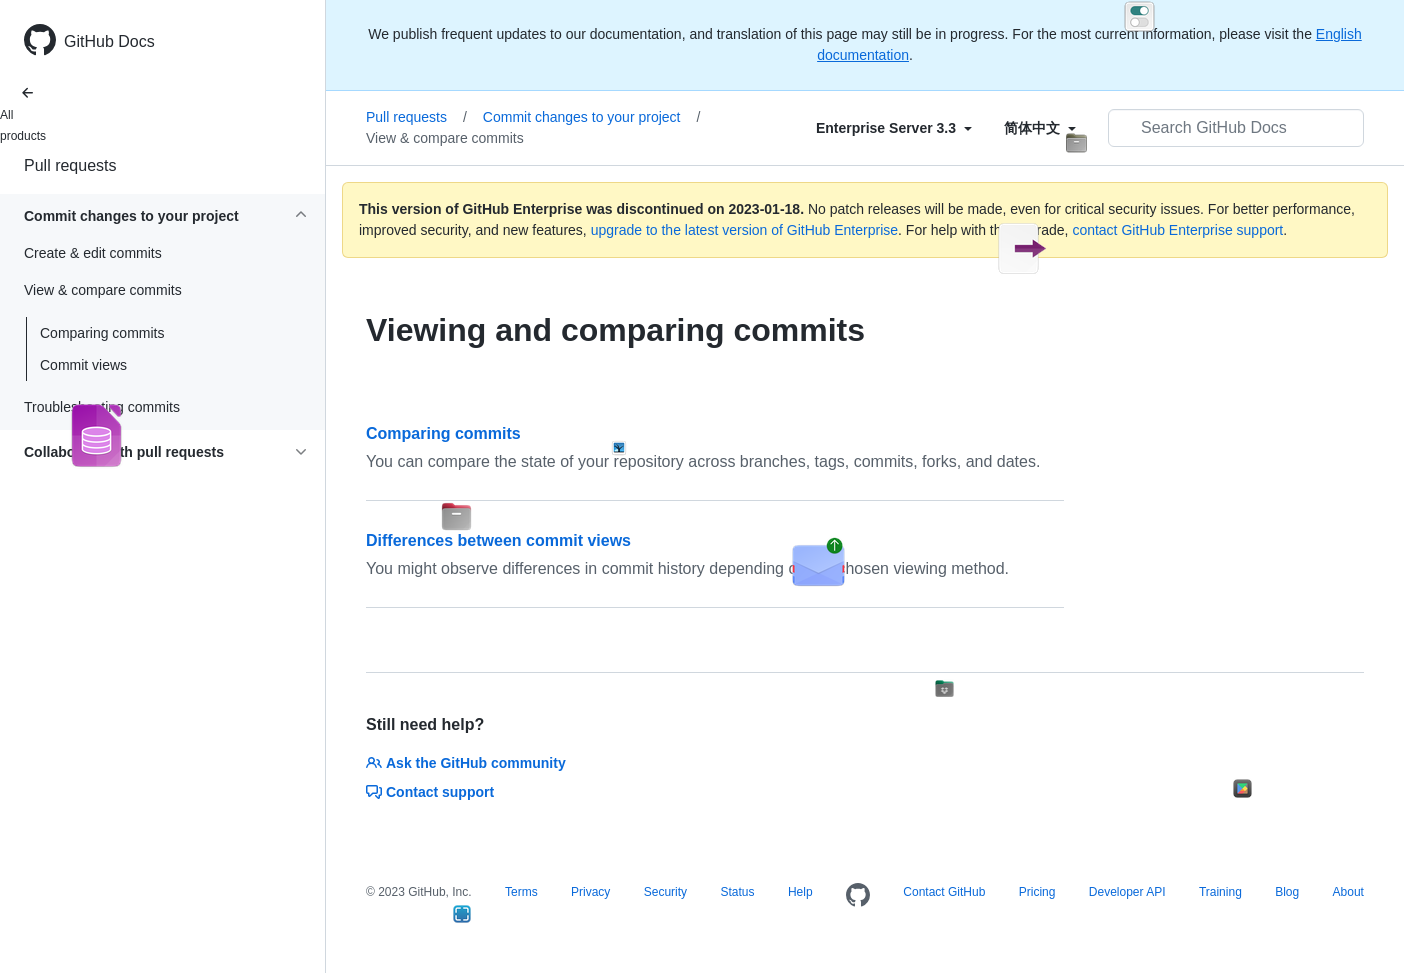 This screenshot has height=973, width=1404. What do you see at coordinates (96, 435) in the screenshot?
I see `open libreoffice base database application` at bounding box center [96, 435].